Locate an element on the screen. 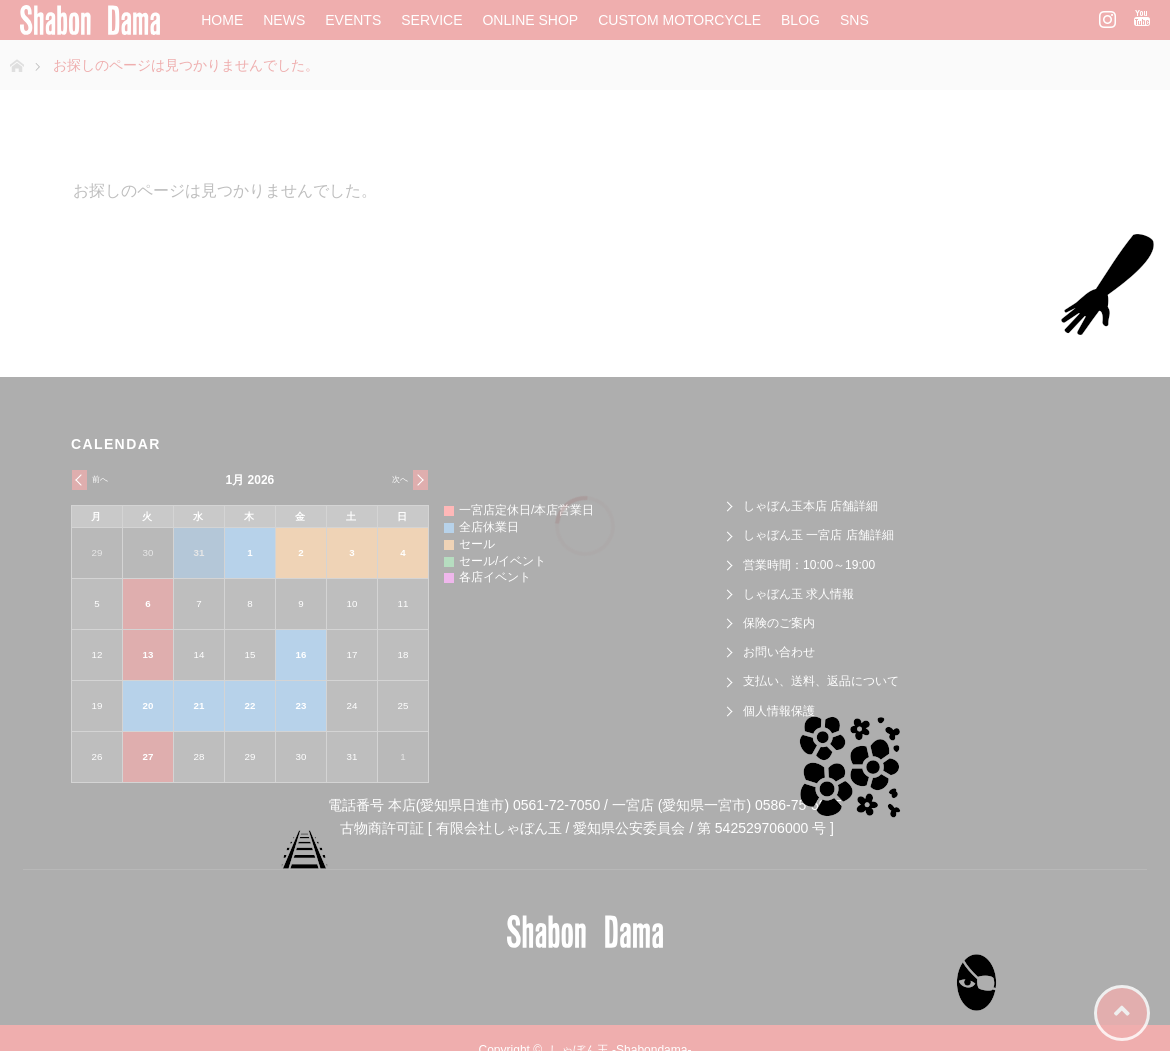  select arm or forearm body part is located at coordinates (1107, 284).